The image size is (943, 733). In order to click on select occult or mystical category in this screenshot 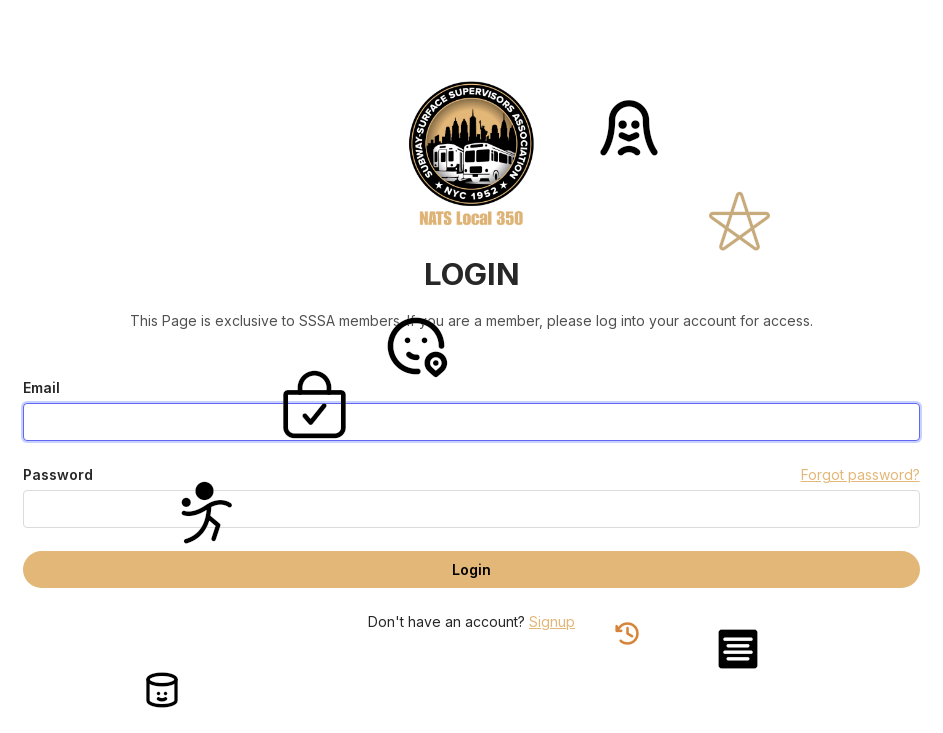, I will do `click(739, 224)`.